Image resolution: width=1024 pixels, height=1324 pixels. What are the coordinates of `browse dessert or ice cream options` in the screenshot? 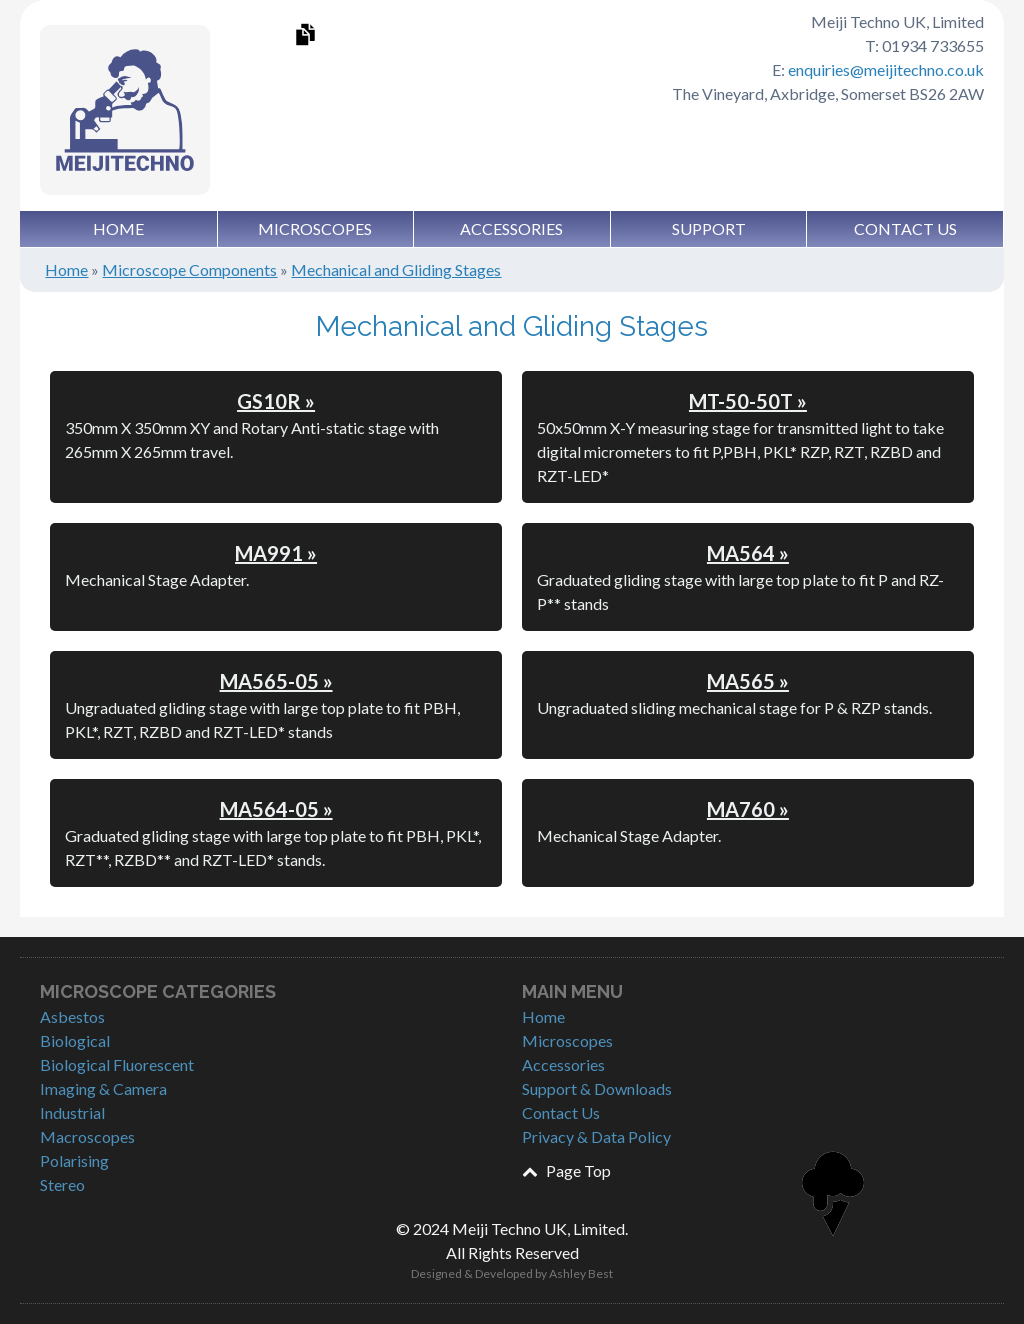 It's located at (833, 1194).